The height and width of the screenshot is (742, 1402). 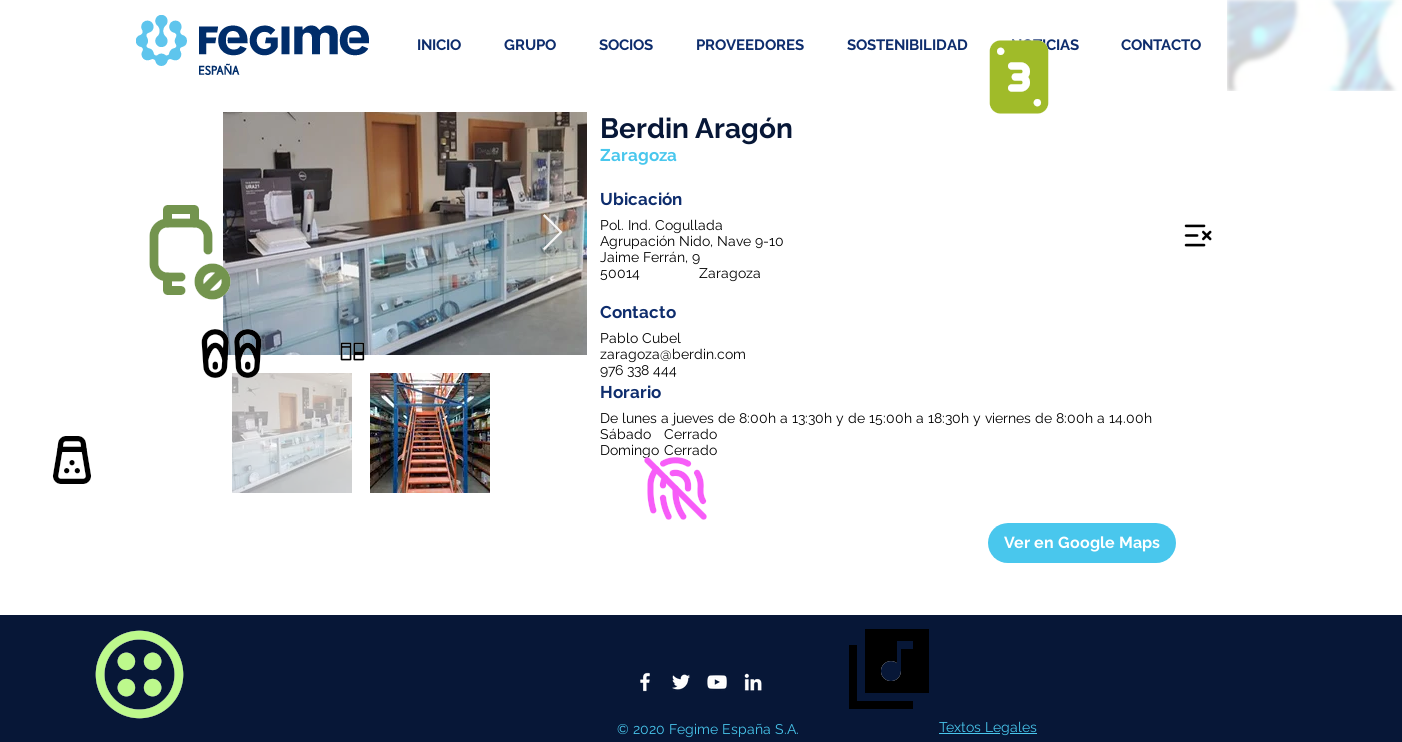 I want to click on access your music library, so click(x=889, y=669).